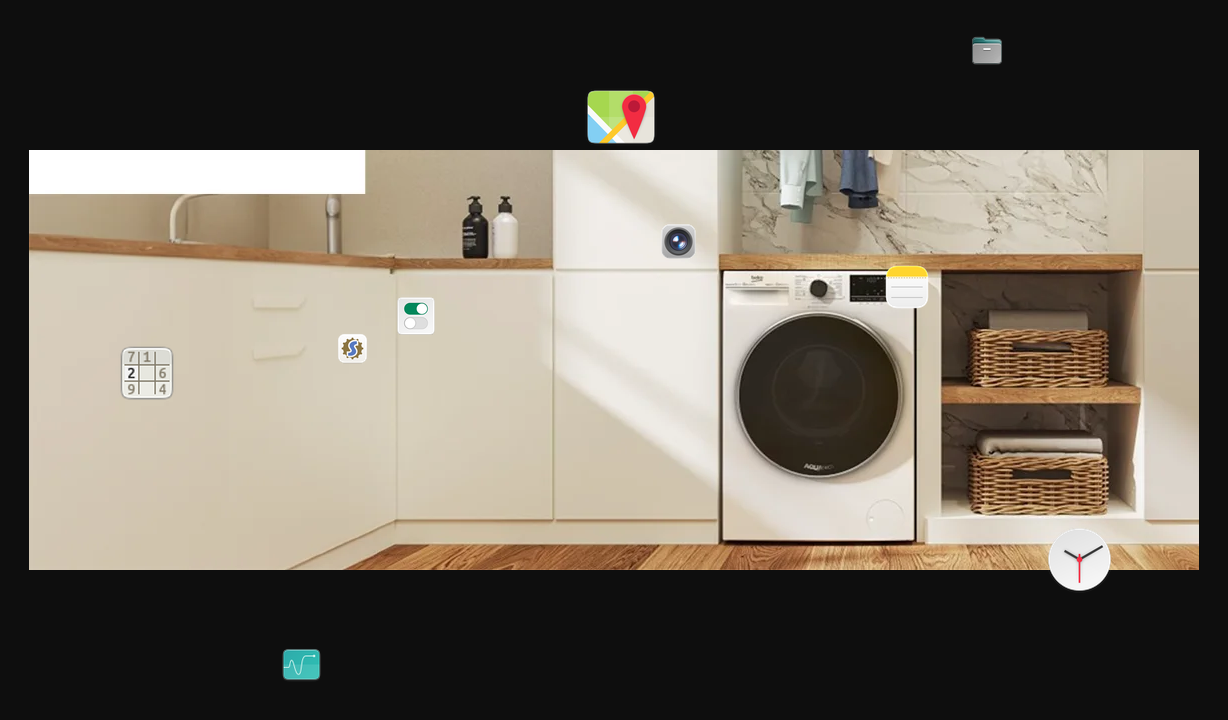  What do you see at coordinates (1079, 559) in the screenshot?
I see `access time and date administration settings` at bounding box center [1079, 559].